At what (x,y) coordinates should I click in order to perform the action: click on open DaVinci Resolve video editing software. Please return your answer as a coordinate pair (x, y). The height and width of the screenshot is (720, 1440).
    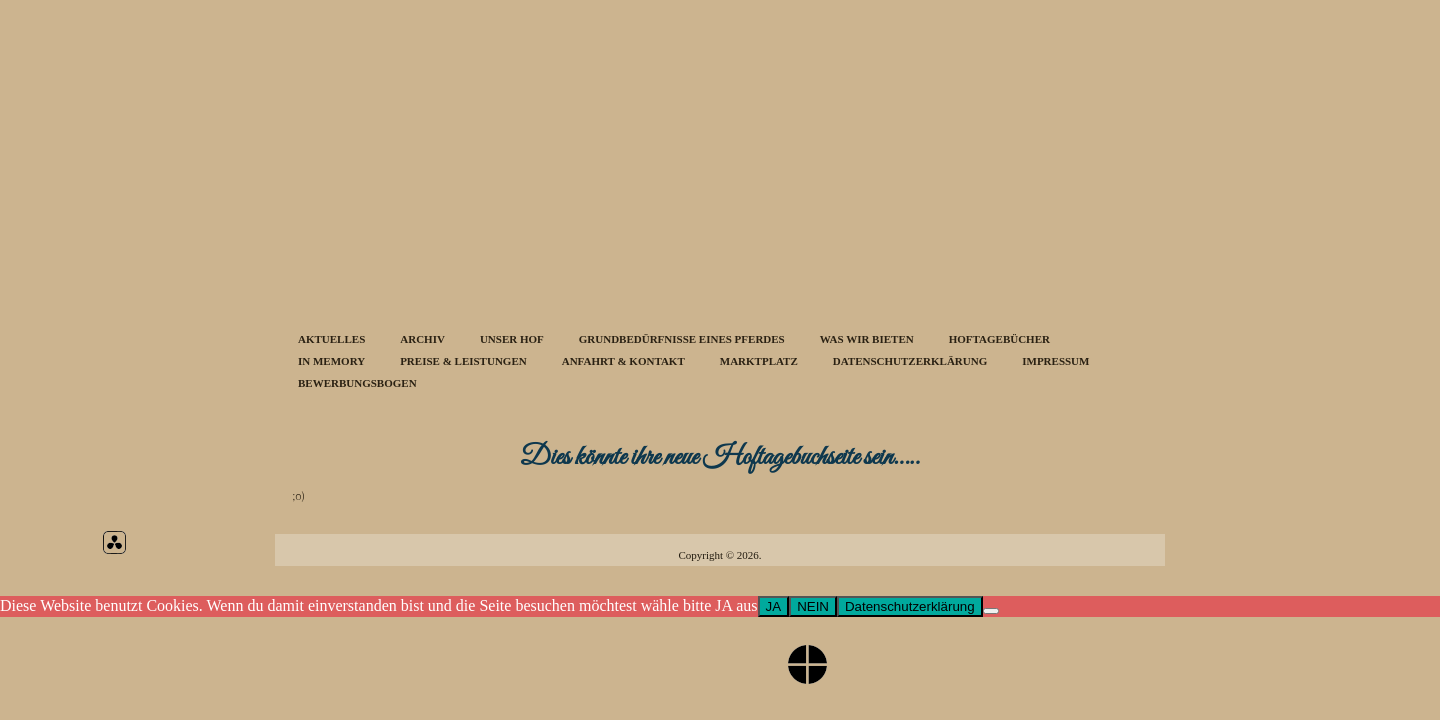
    Looking at the image, I should click on (114, 542).